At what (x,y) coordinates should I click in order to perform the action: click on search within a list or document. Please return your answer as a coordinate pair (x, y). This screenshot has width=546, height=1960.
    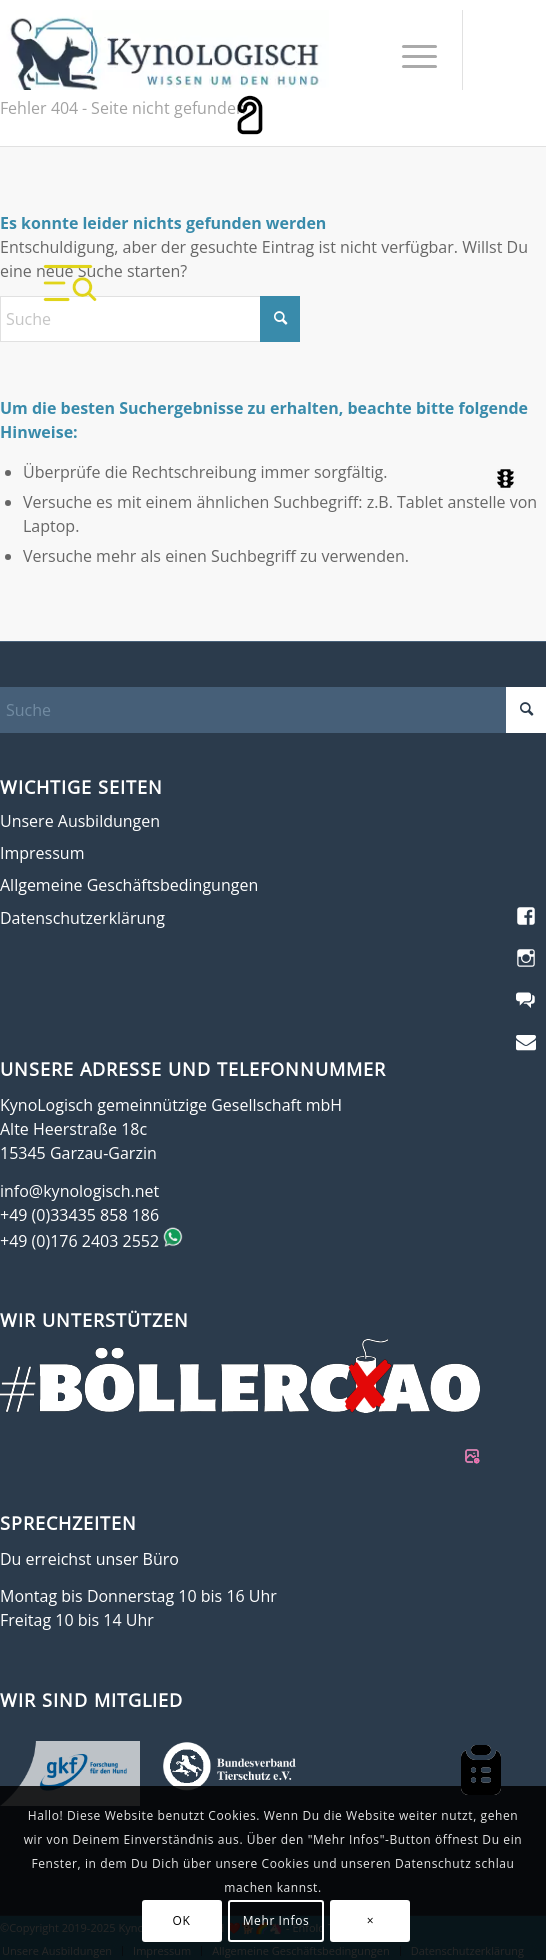
    Looking at the image, I should click on (68, 283).